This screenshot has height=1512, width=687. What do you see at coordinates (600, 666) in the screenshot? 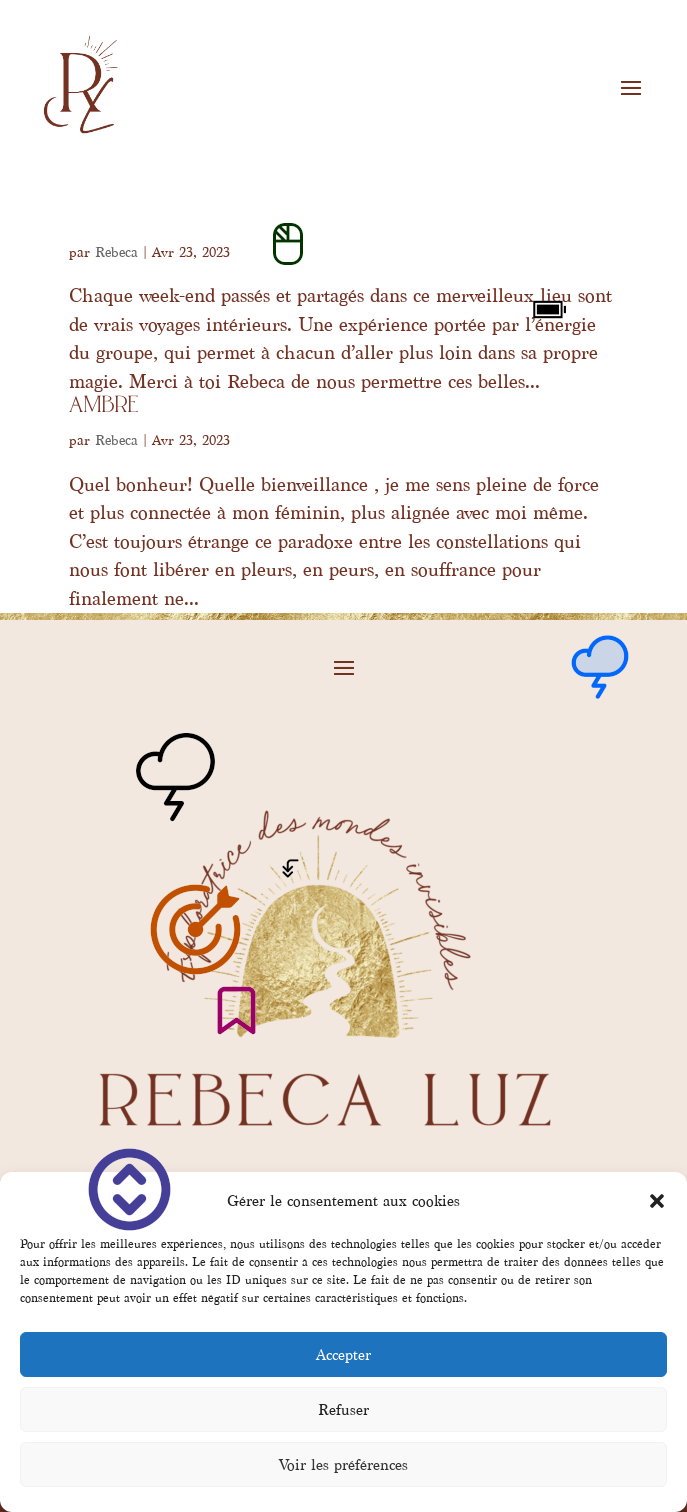
I see `indicates thunderstorm or severe weather conditions` at bounding box center [600, 666].